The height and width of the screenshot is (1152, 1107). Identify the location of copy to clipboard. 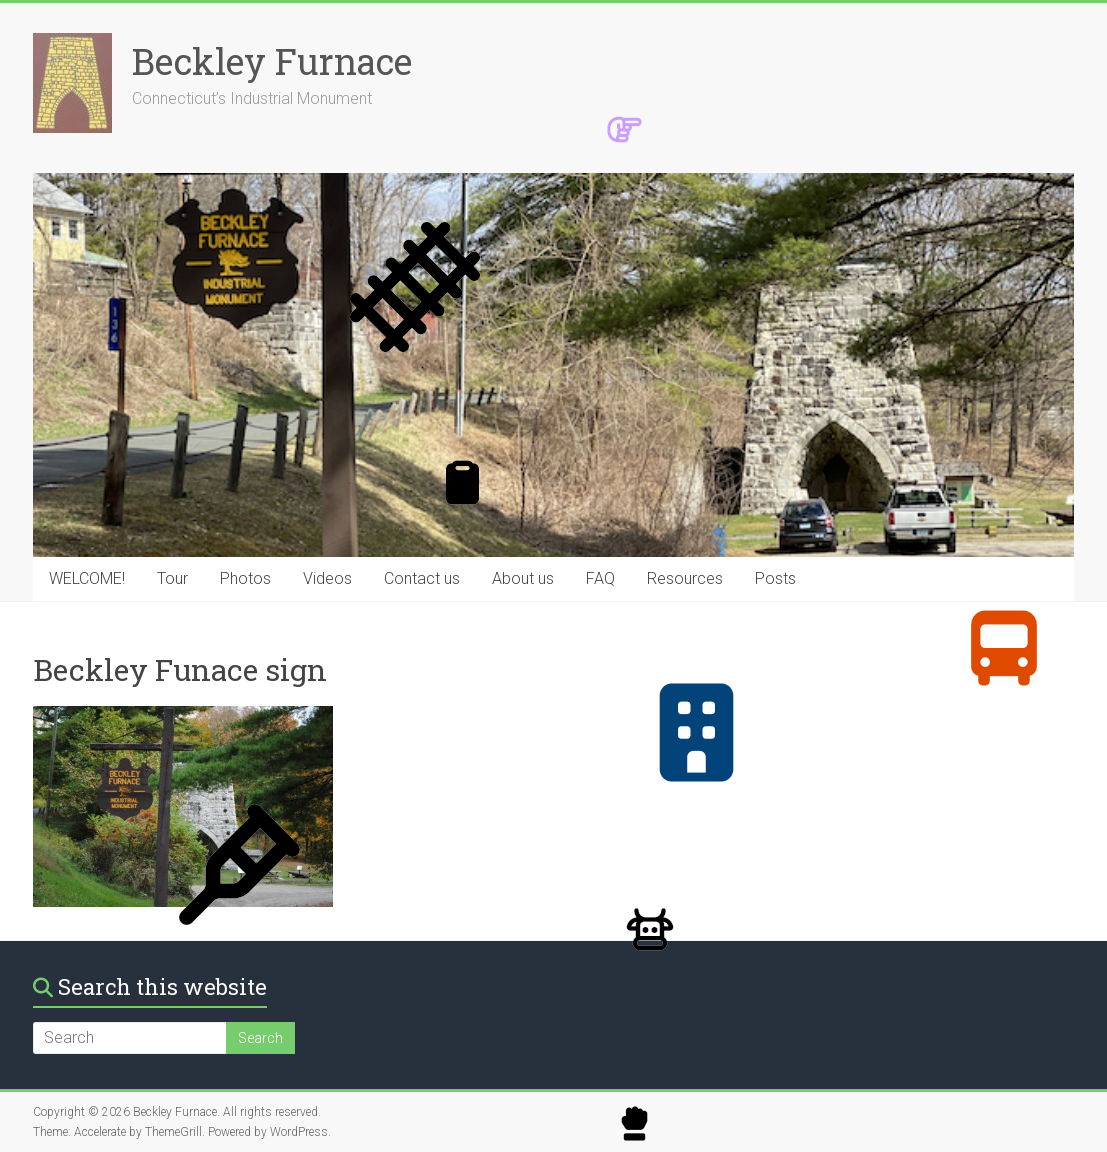
(462, 482).